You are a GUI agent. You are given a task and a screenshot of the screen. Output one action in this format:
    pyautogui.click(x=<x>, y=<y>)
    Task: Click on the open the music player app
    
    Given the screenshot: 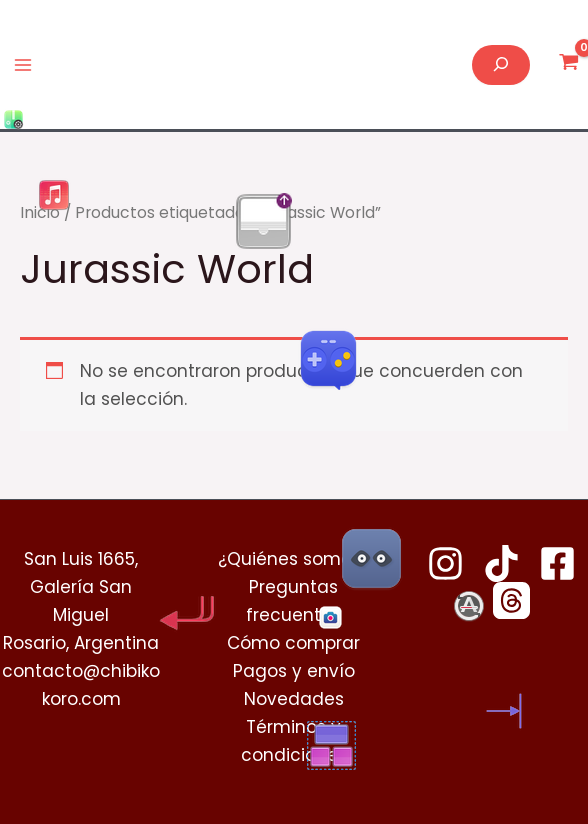 What is the action you would take?
    pyautogui.click(x=54, y=195)
    